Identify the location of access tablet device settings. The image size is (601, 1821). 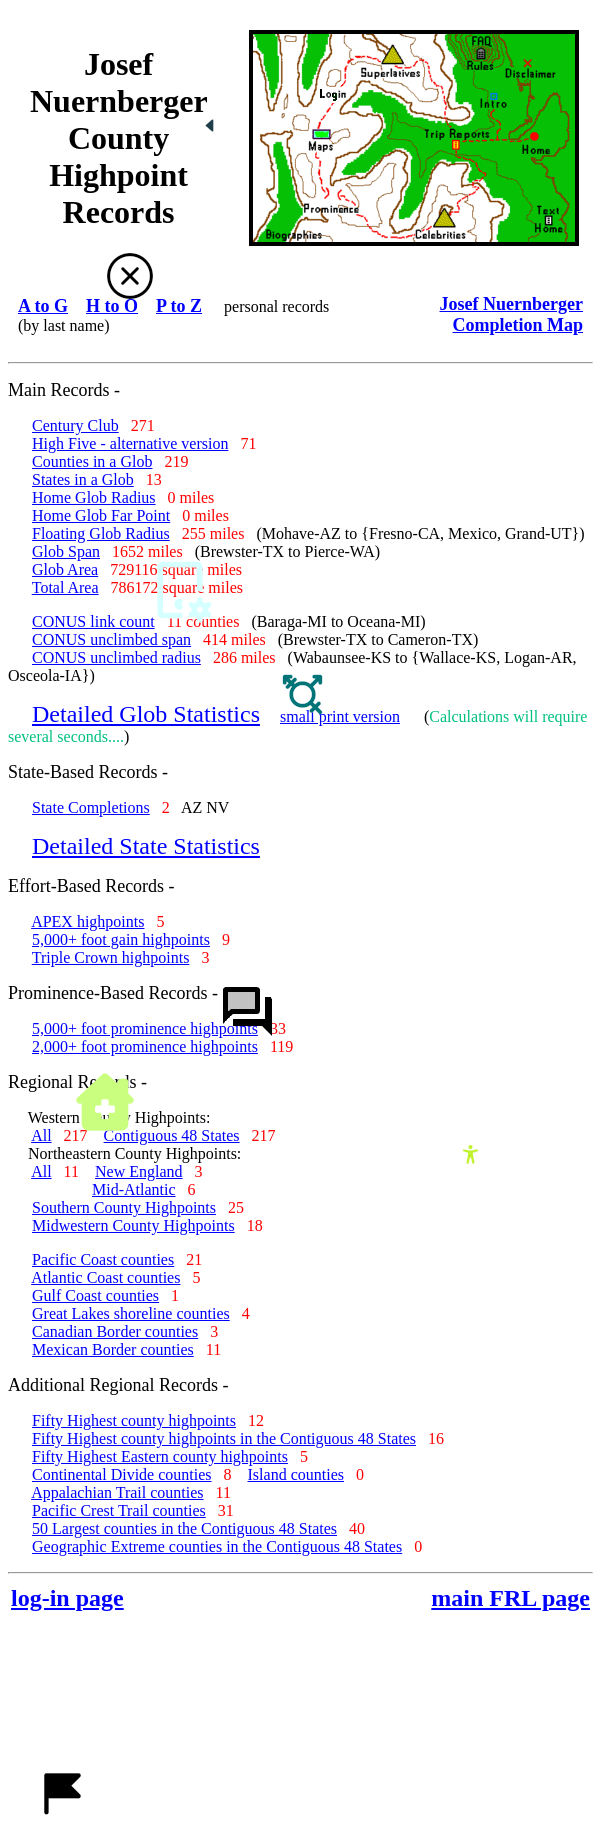
(180, 590).